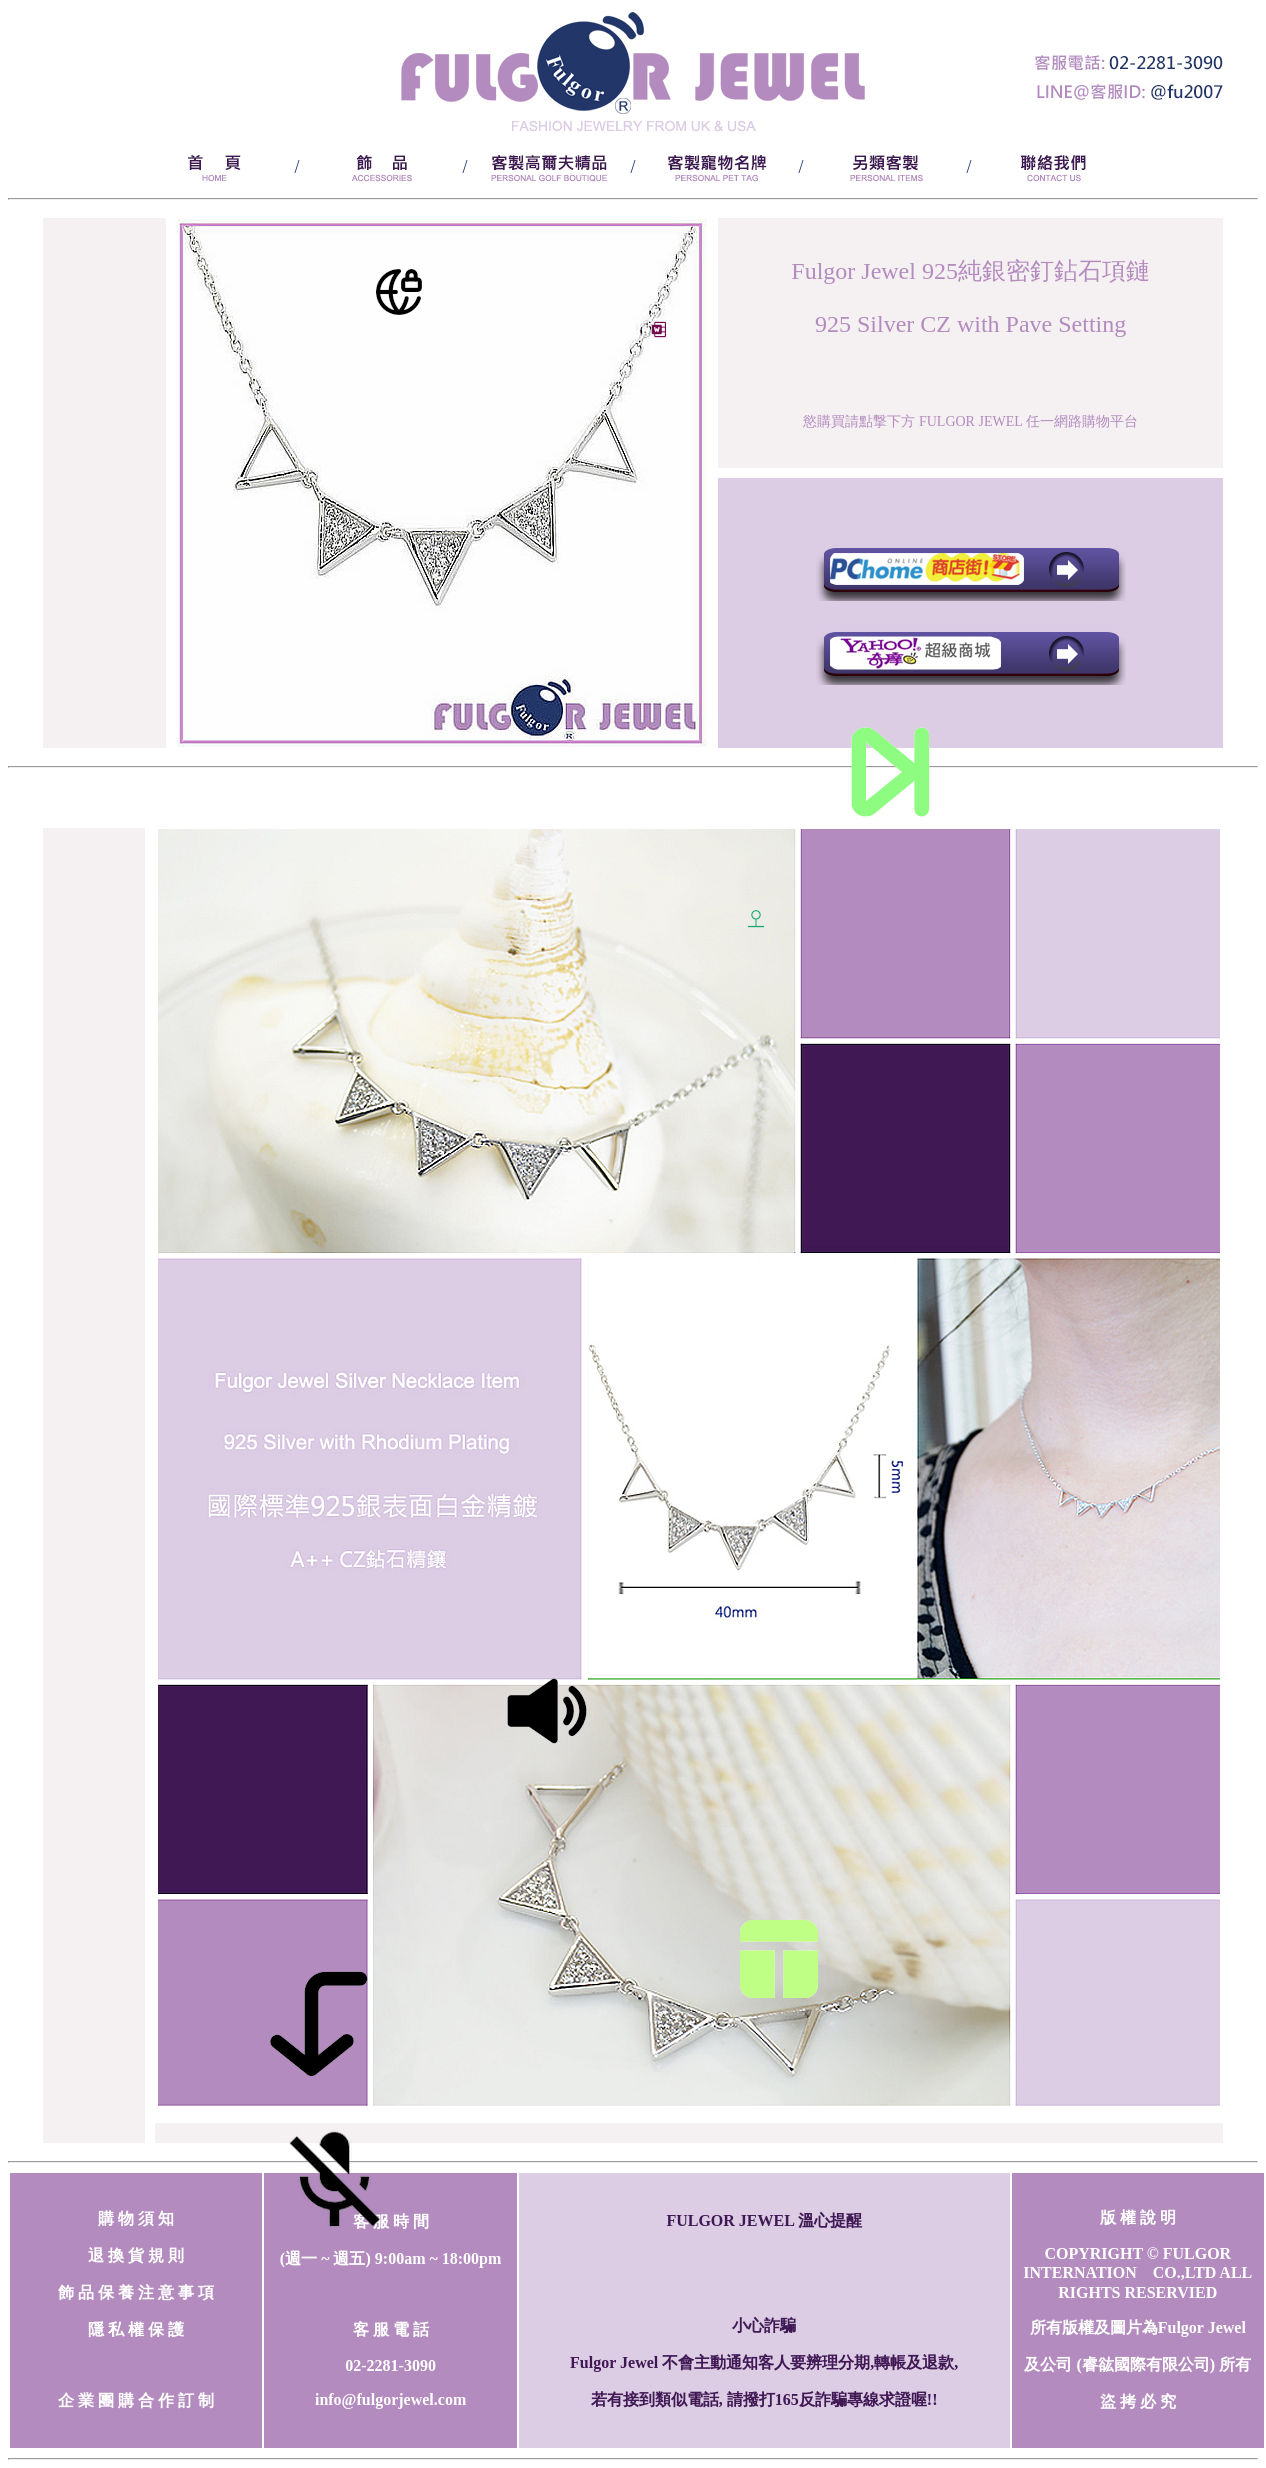  Describe the element at coordinates (318, 2020) in the screenshot. I see `go back and down in navigation` at that location.